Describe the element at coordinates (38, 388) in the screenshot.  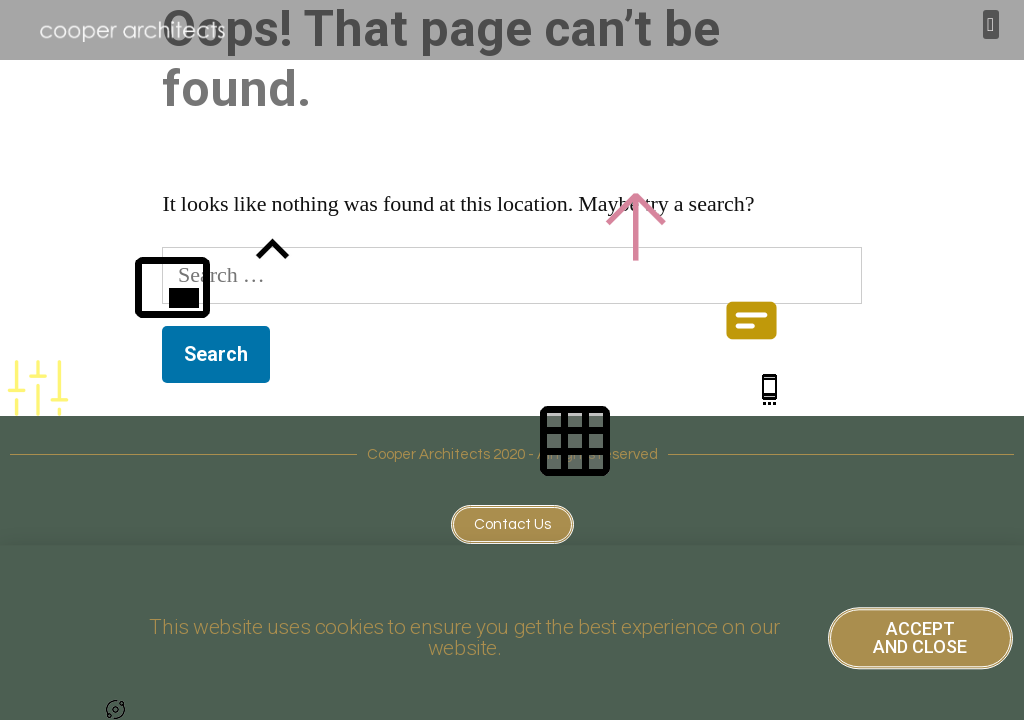
I see `adjust settings or preferences` at that location.